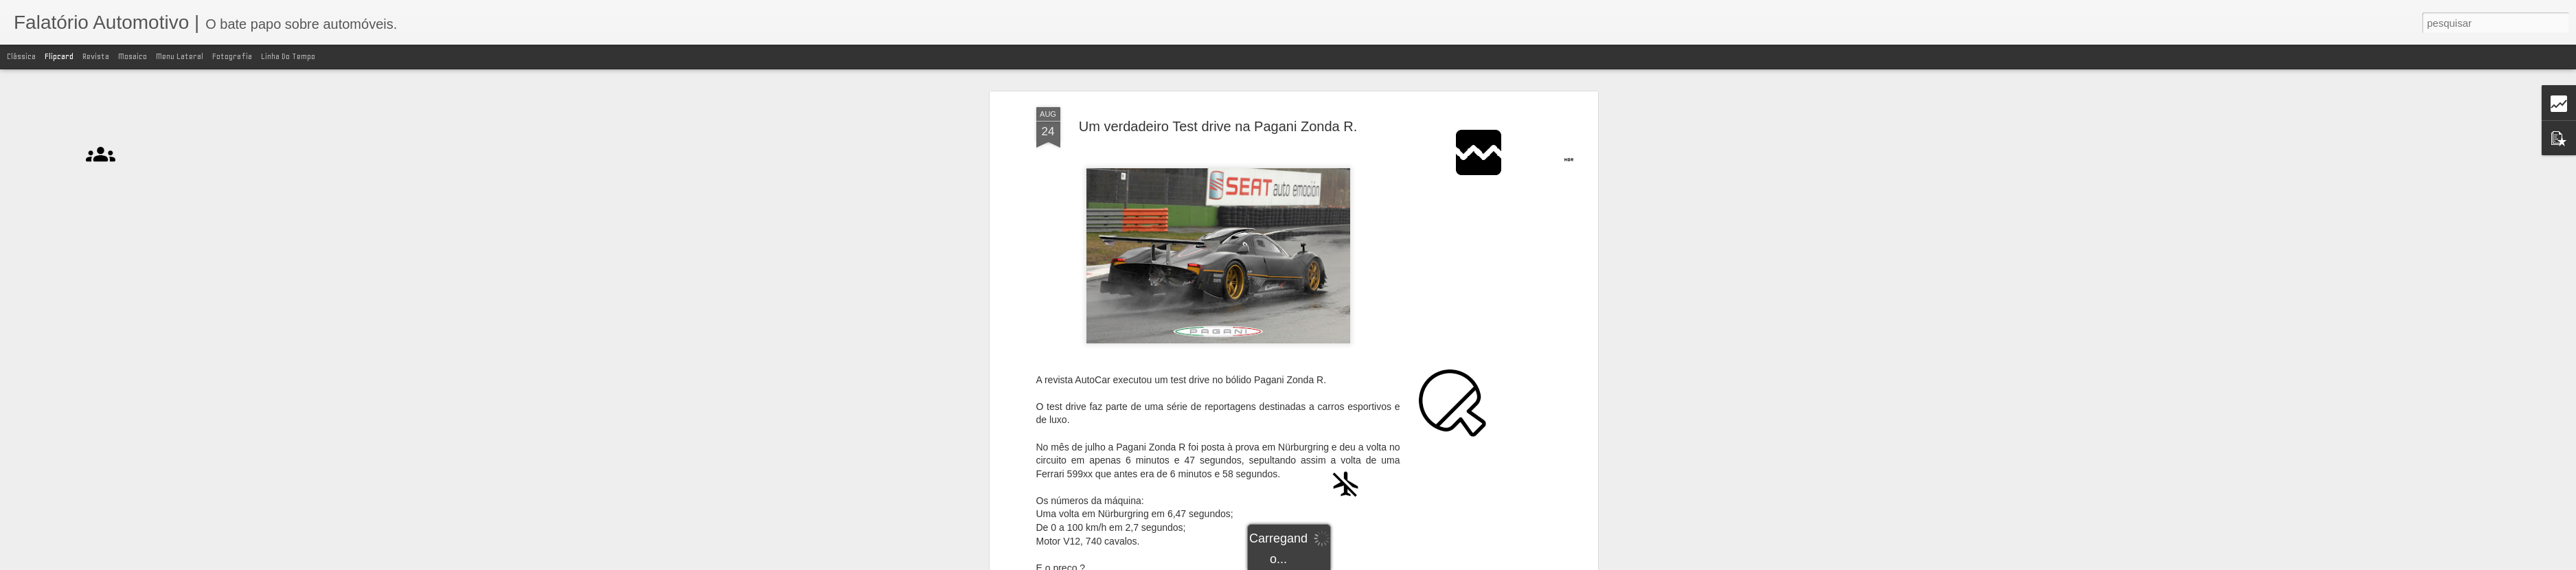 The image size is (2576, 570). Describe the element at coordinates (1479, 152) in the screenshot. I see `indicates an image failed to load` at that location.